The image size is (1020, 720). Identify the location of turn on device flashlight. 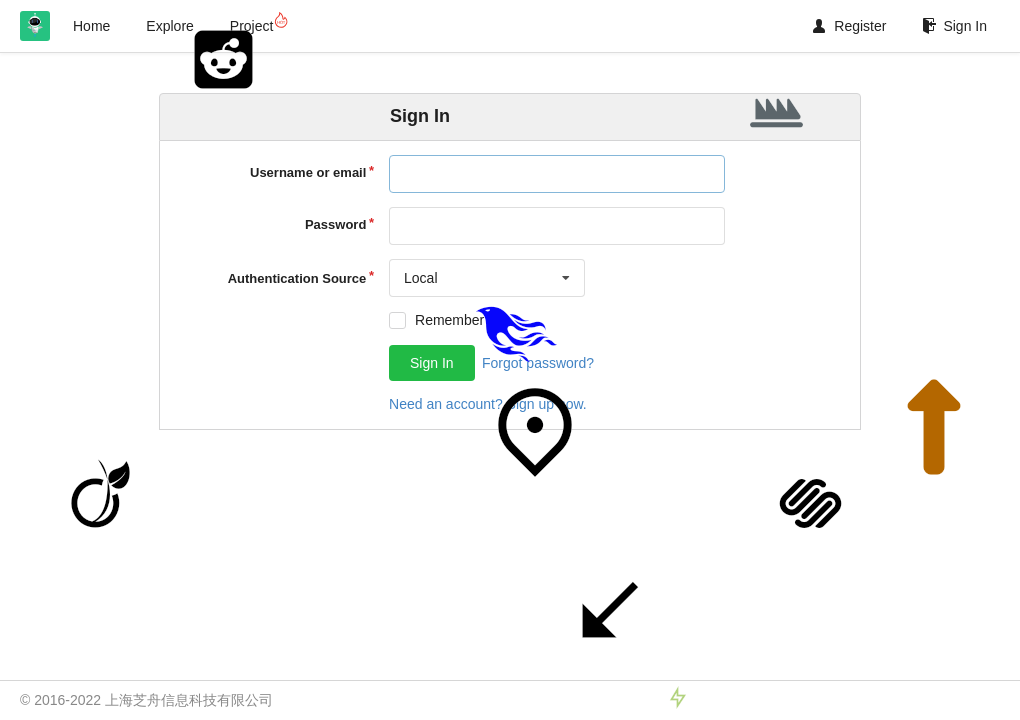
(677, 697).